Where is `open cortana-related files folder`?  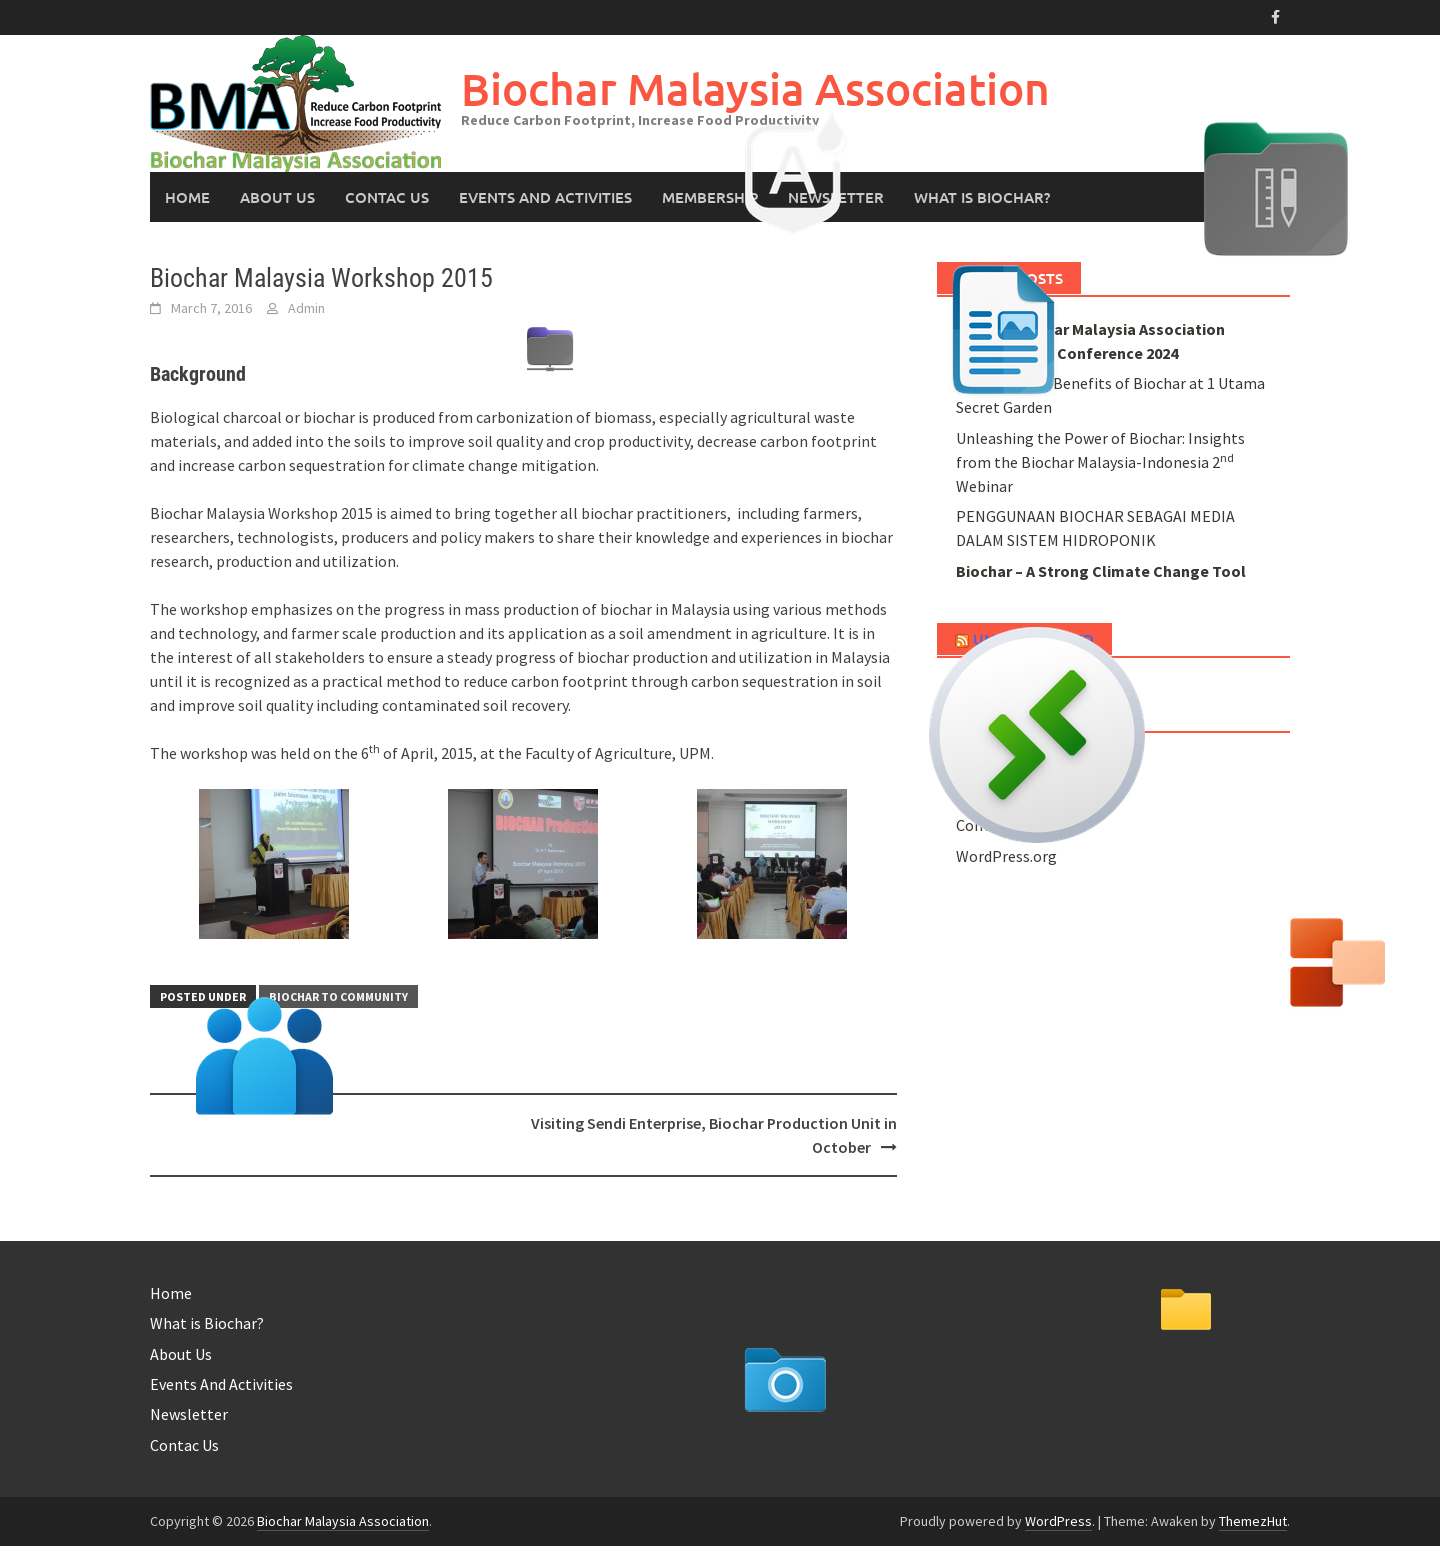 open cortana-related files folder is located at coordinates (785, 1382).